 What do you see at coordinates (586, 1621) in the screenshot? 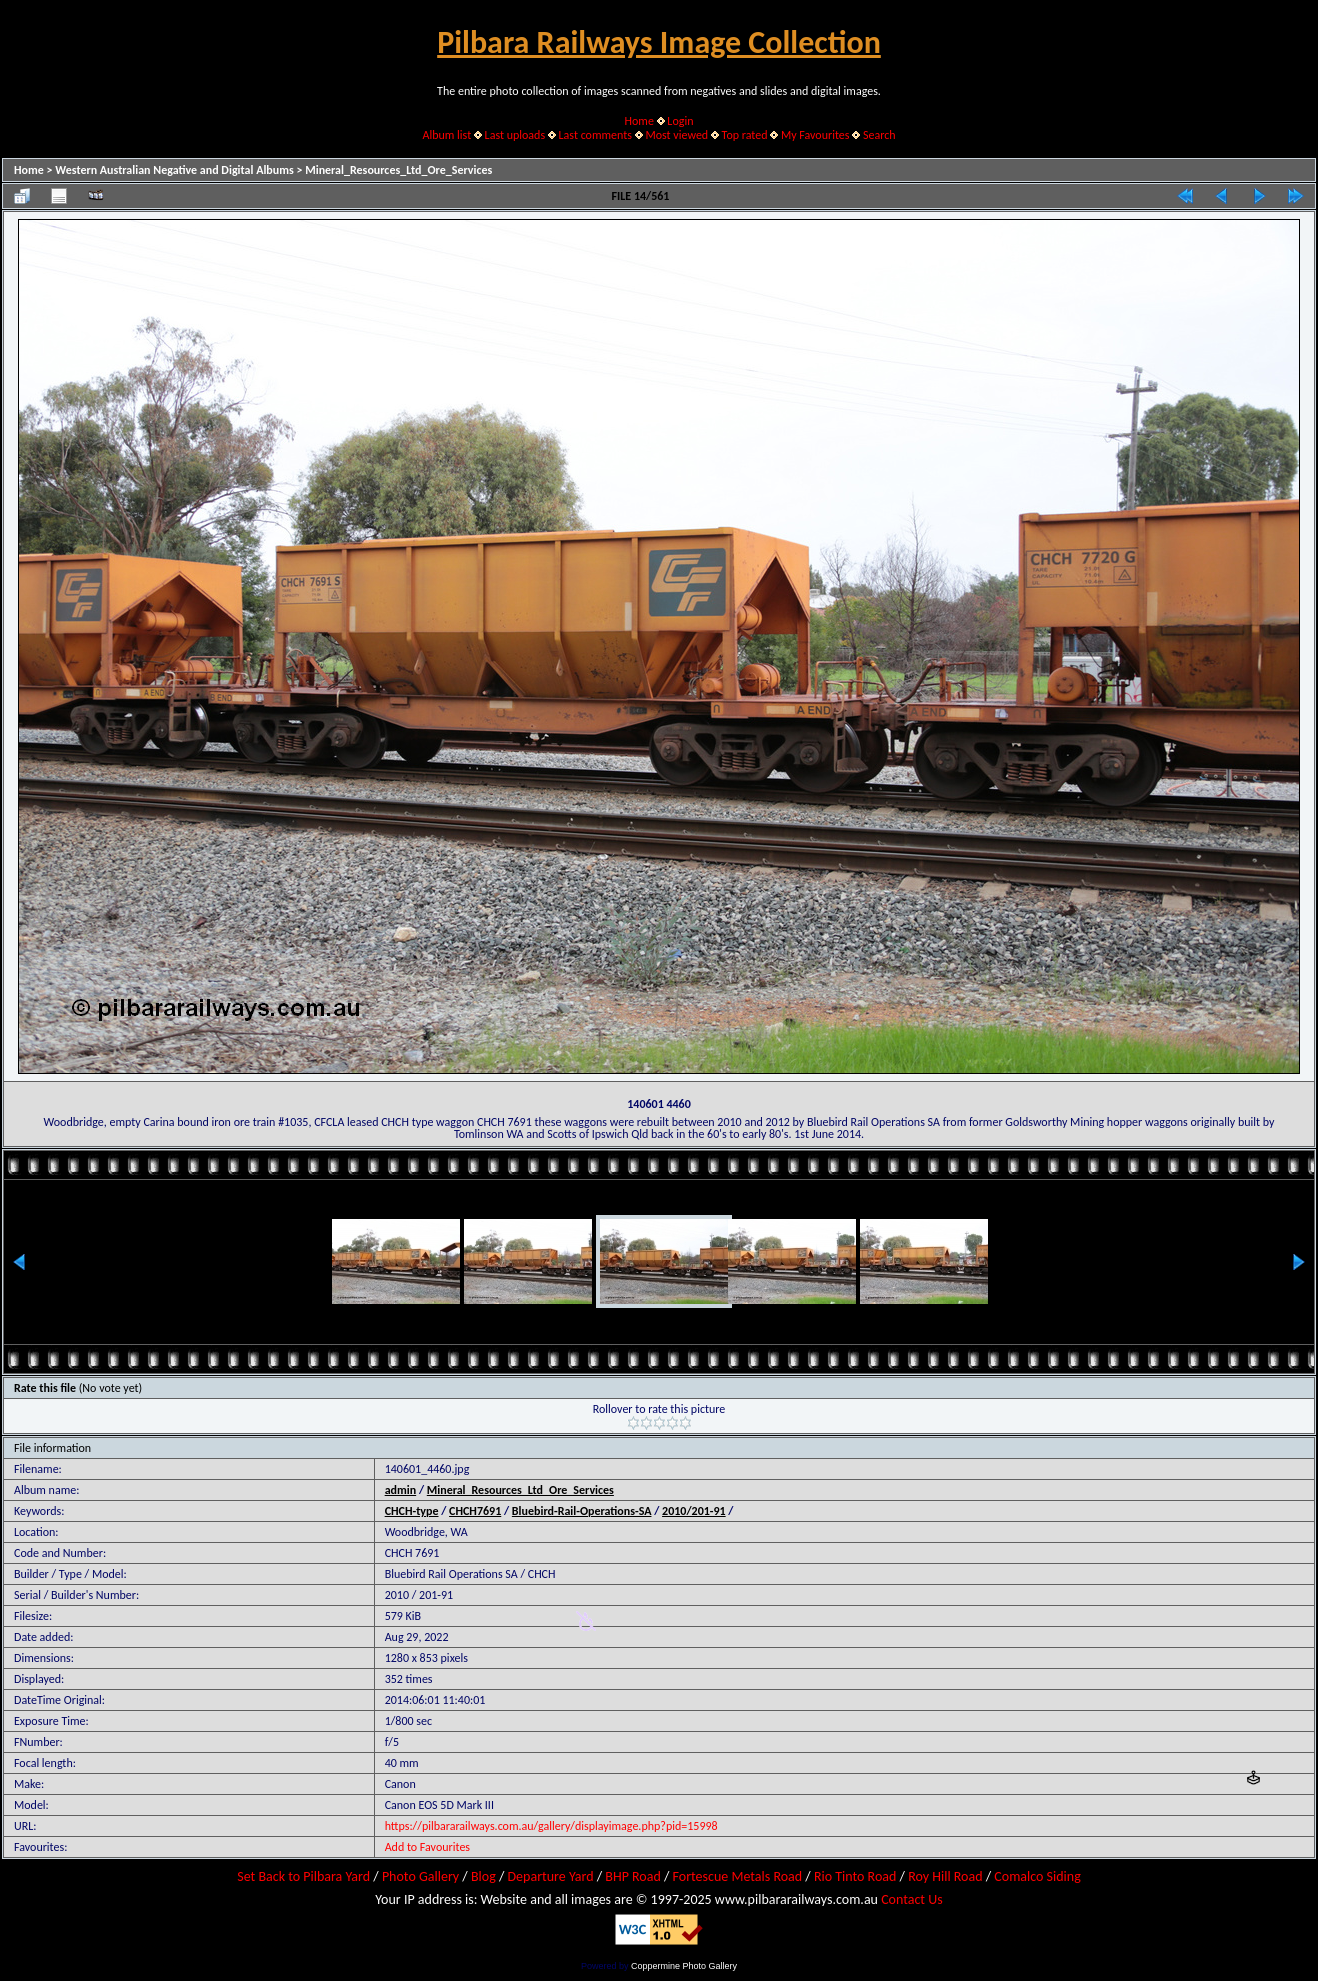
I see `disable hot or trending content` at bounding box center [586, 1621].